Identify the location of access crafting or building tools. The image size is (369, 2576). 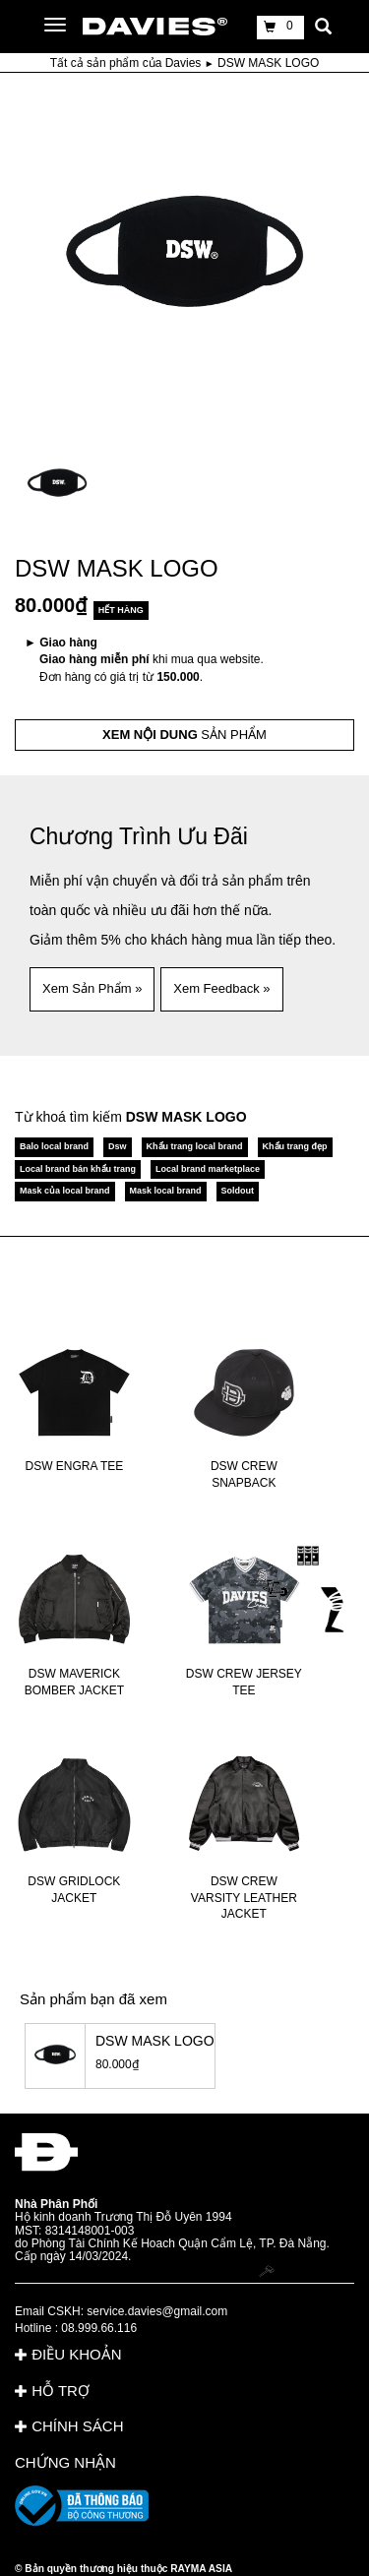
(267, 2271).